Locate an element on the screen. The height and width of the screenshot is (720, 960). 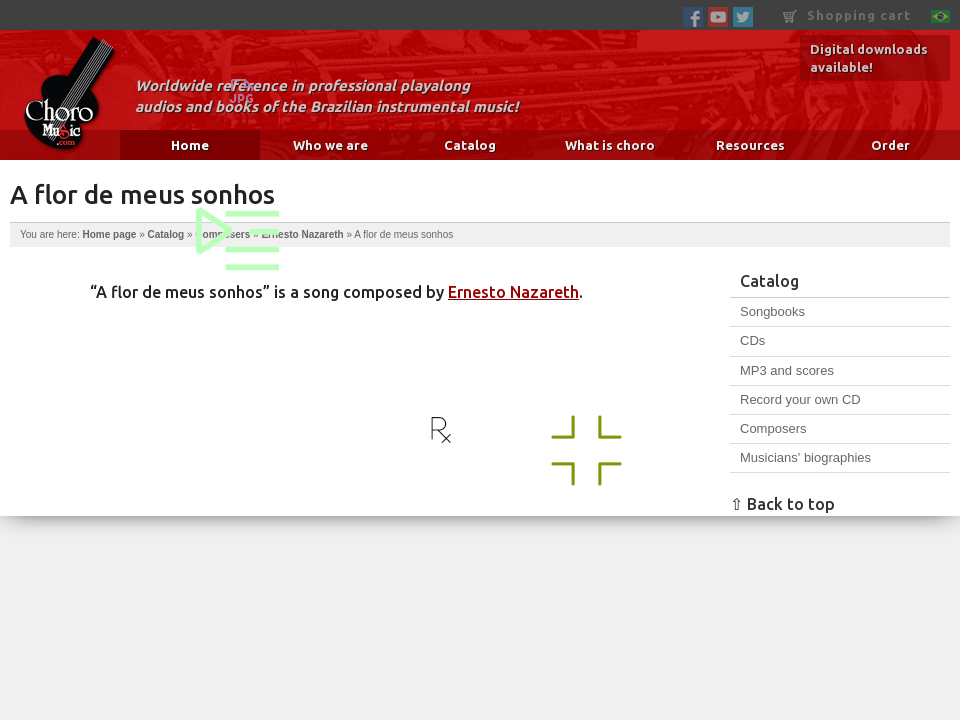
exit fullscreen mode is located at coordinates (586, 450).